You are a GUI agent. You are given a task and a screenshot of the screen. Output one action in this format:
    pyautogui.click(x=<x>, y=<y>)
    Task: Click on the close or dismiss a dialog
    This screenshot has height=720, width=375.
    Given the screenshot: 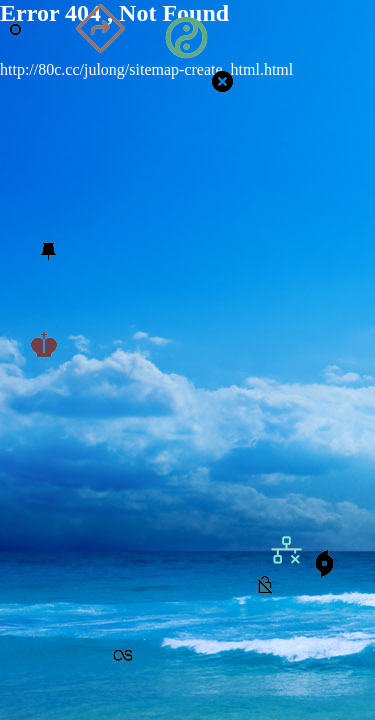 What is the action you would take?
    pyautogui.click(x=222, y=81)
    